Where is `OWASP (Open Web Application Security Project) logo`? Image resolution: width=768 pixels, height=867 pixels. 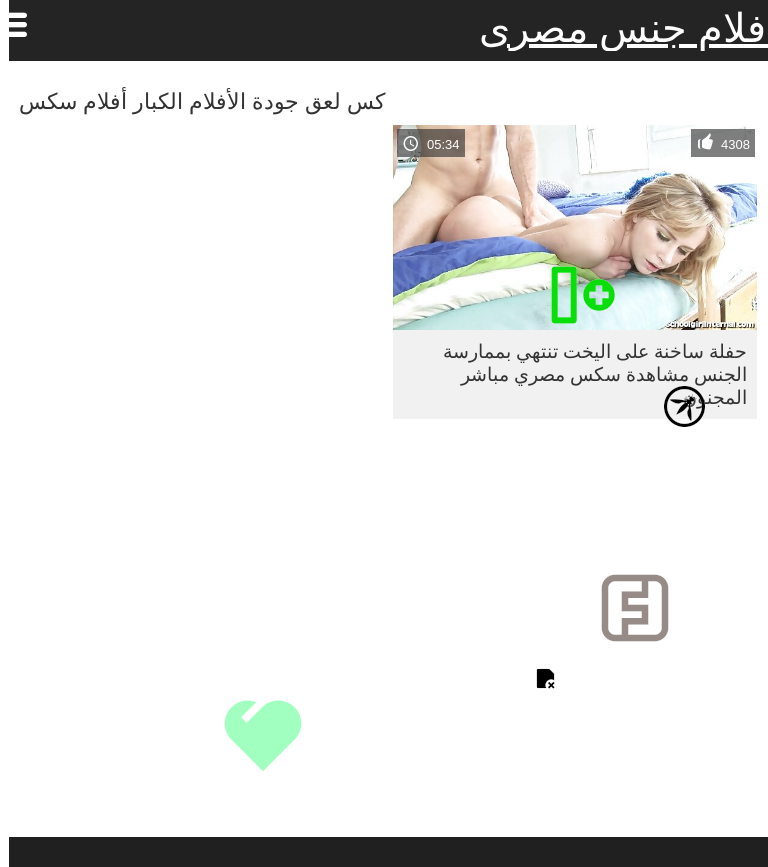
OWASP (Open Web Application Security Project) logo is located at coordinates (684, 406).